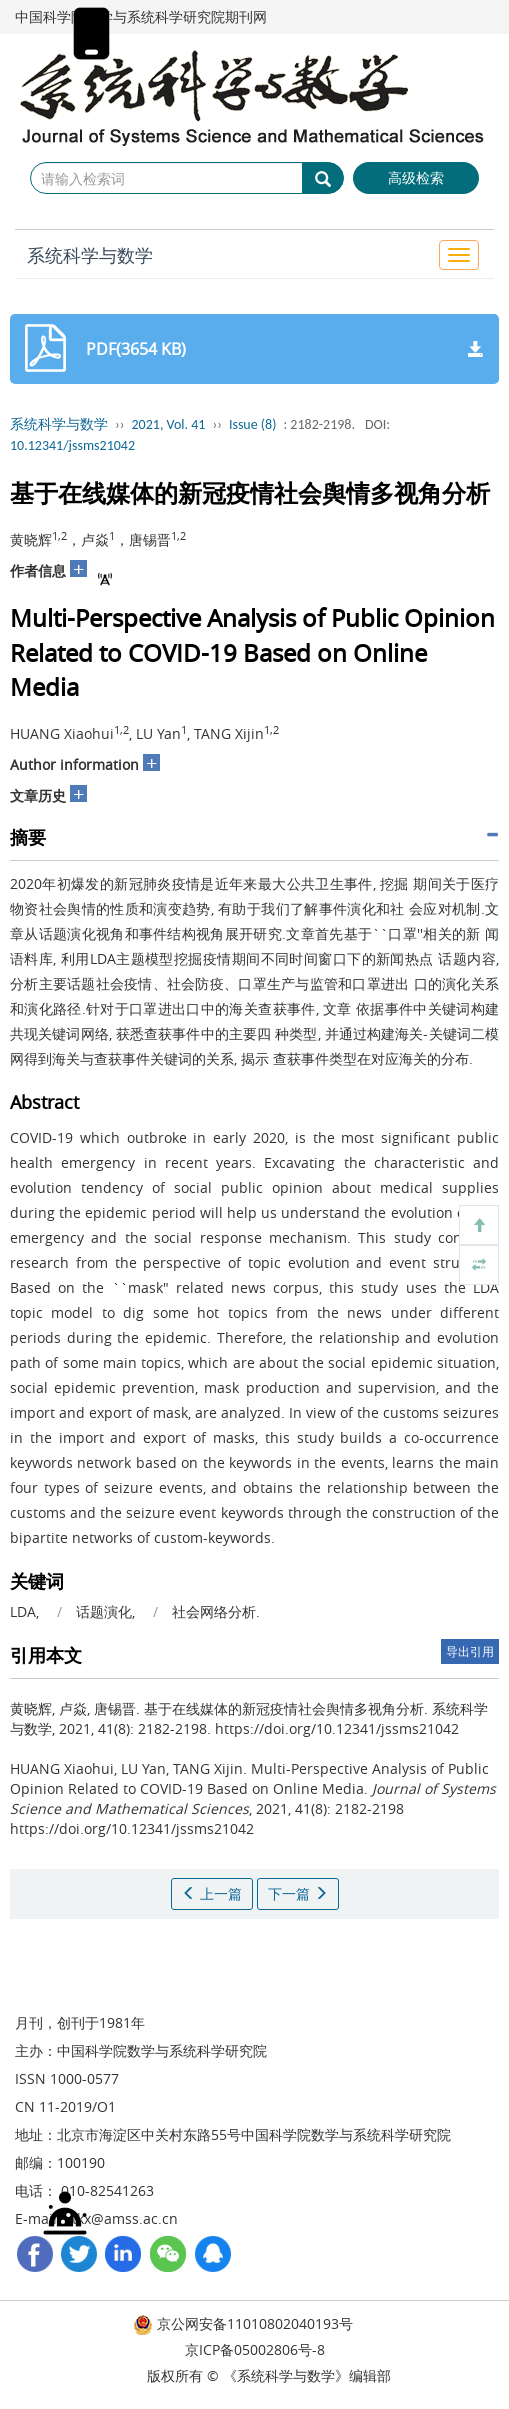 The width and height of the screenshot is (509, 2409). I want to click on indicates cellular network or mobile signal status, so click(105, 579).